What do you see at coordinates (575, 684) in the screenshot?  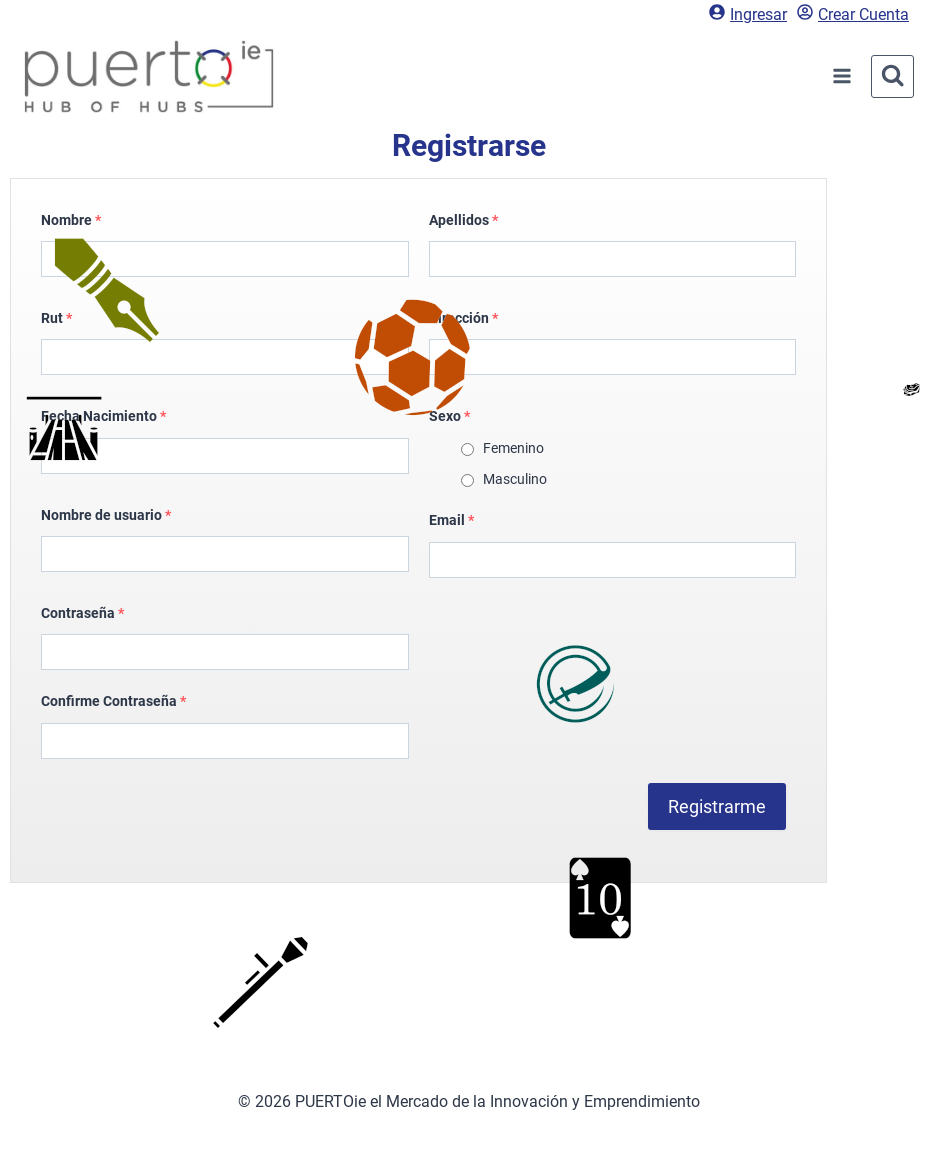 I see `activate spin attack or special sword ability` at bounding box center [575, 684].